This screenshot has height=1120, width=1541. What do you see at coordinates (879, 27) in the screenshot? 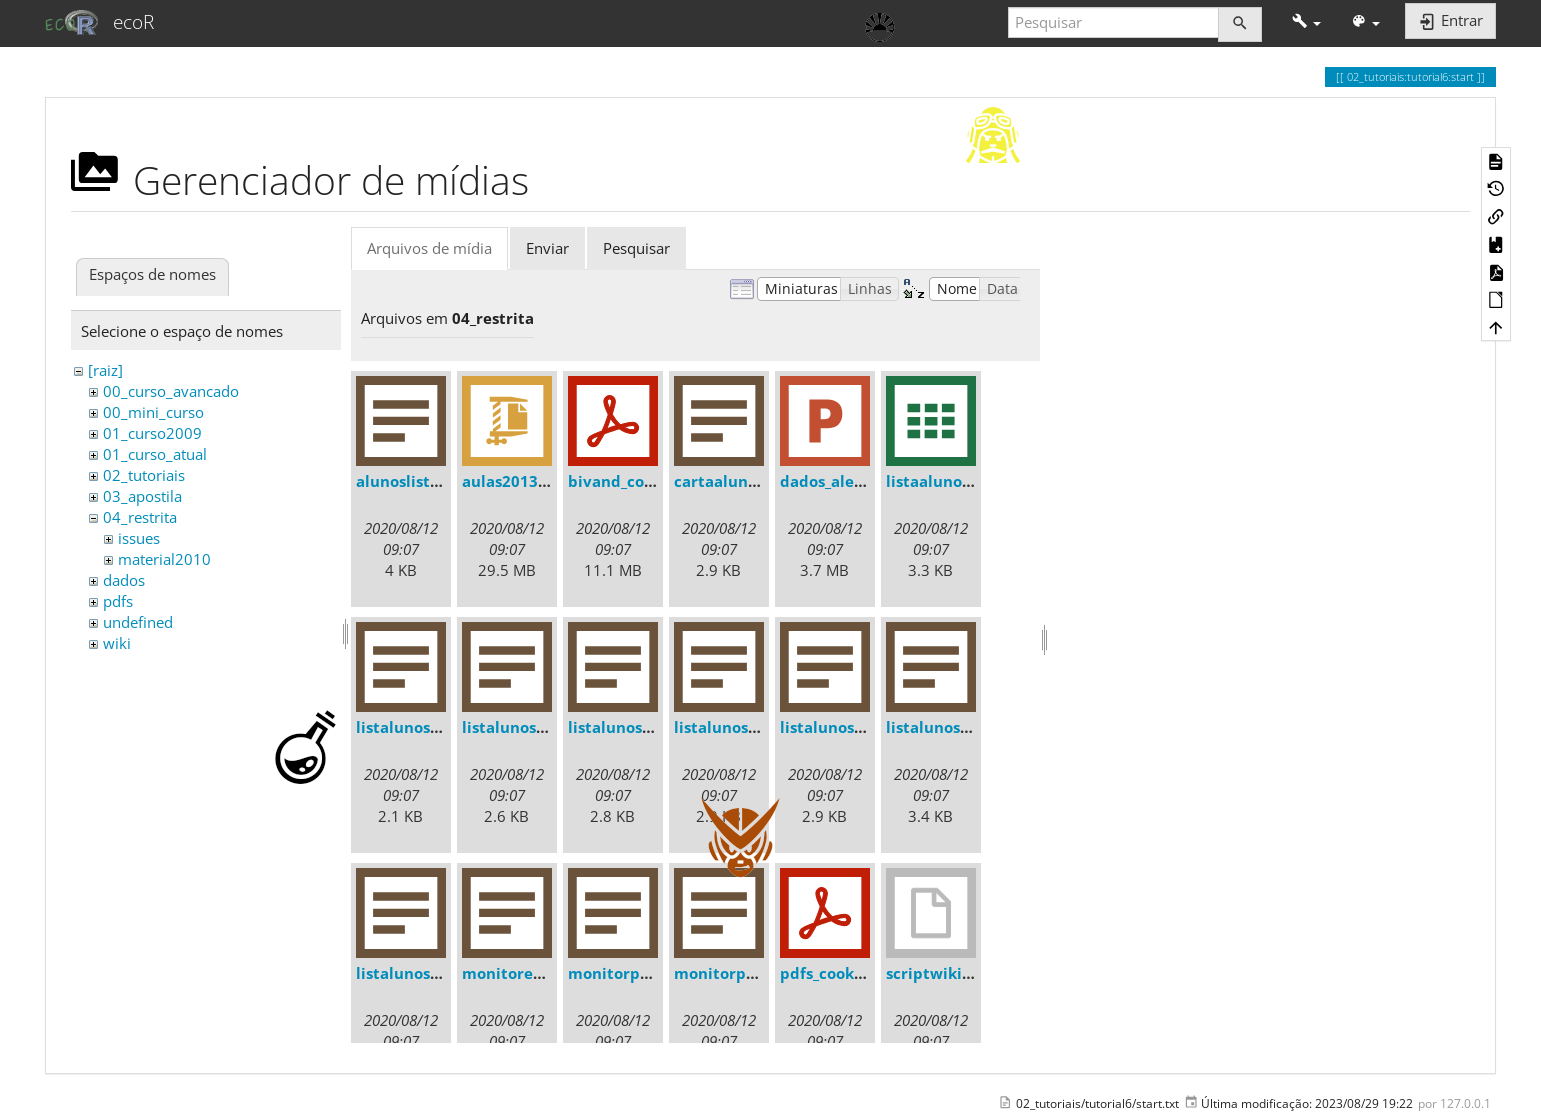
I see `indicates morning or sunrise time setting` at bounding box center [879, 27].